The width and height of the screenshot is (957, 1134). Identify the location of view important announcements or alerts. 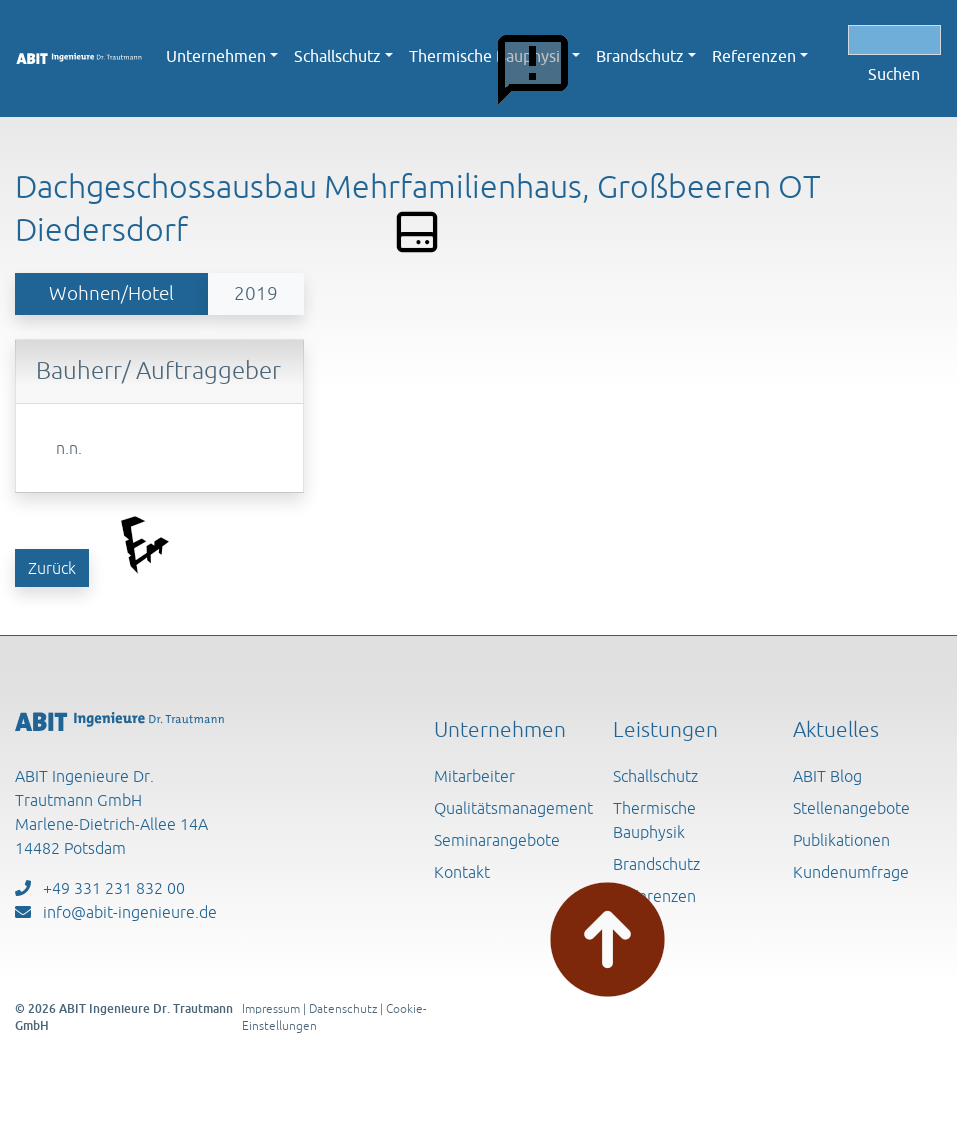
(533, 70).